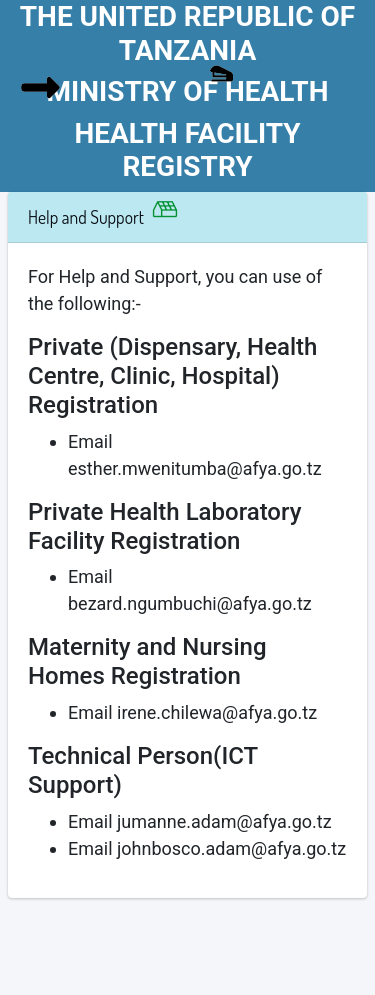 The image size is (375, 995). I want to click on attach or bind documents together, so click(221, 73).